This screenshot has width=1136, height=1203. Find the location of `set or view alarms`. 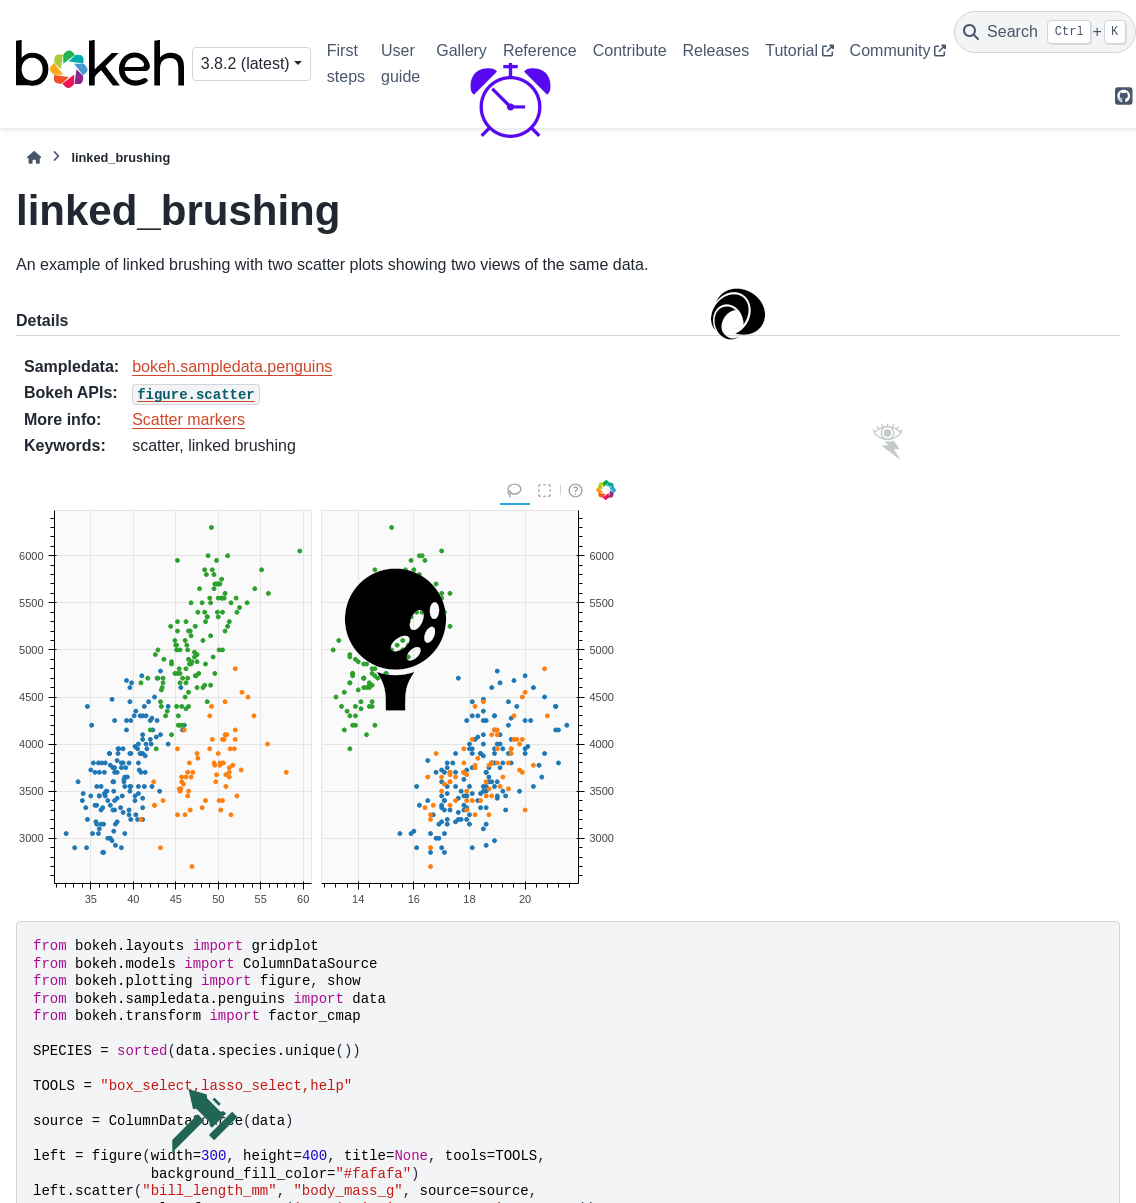

set or view alarms is located at coordinates (510, 100).